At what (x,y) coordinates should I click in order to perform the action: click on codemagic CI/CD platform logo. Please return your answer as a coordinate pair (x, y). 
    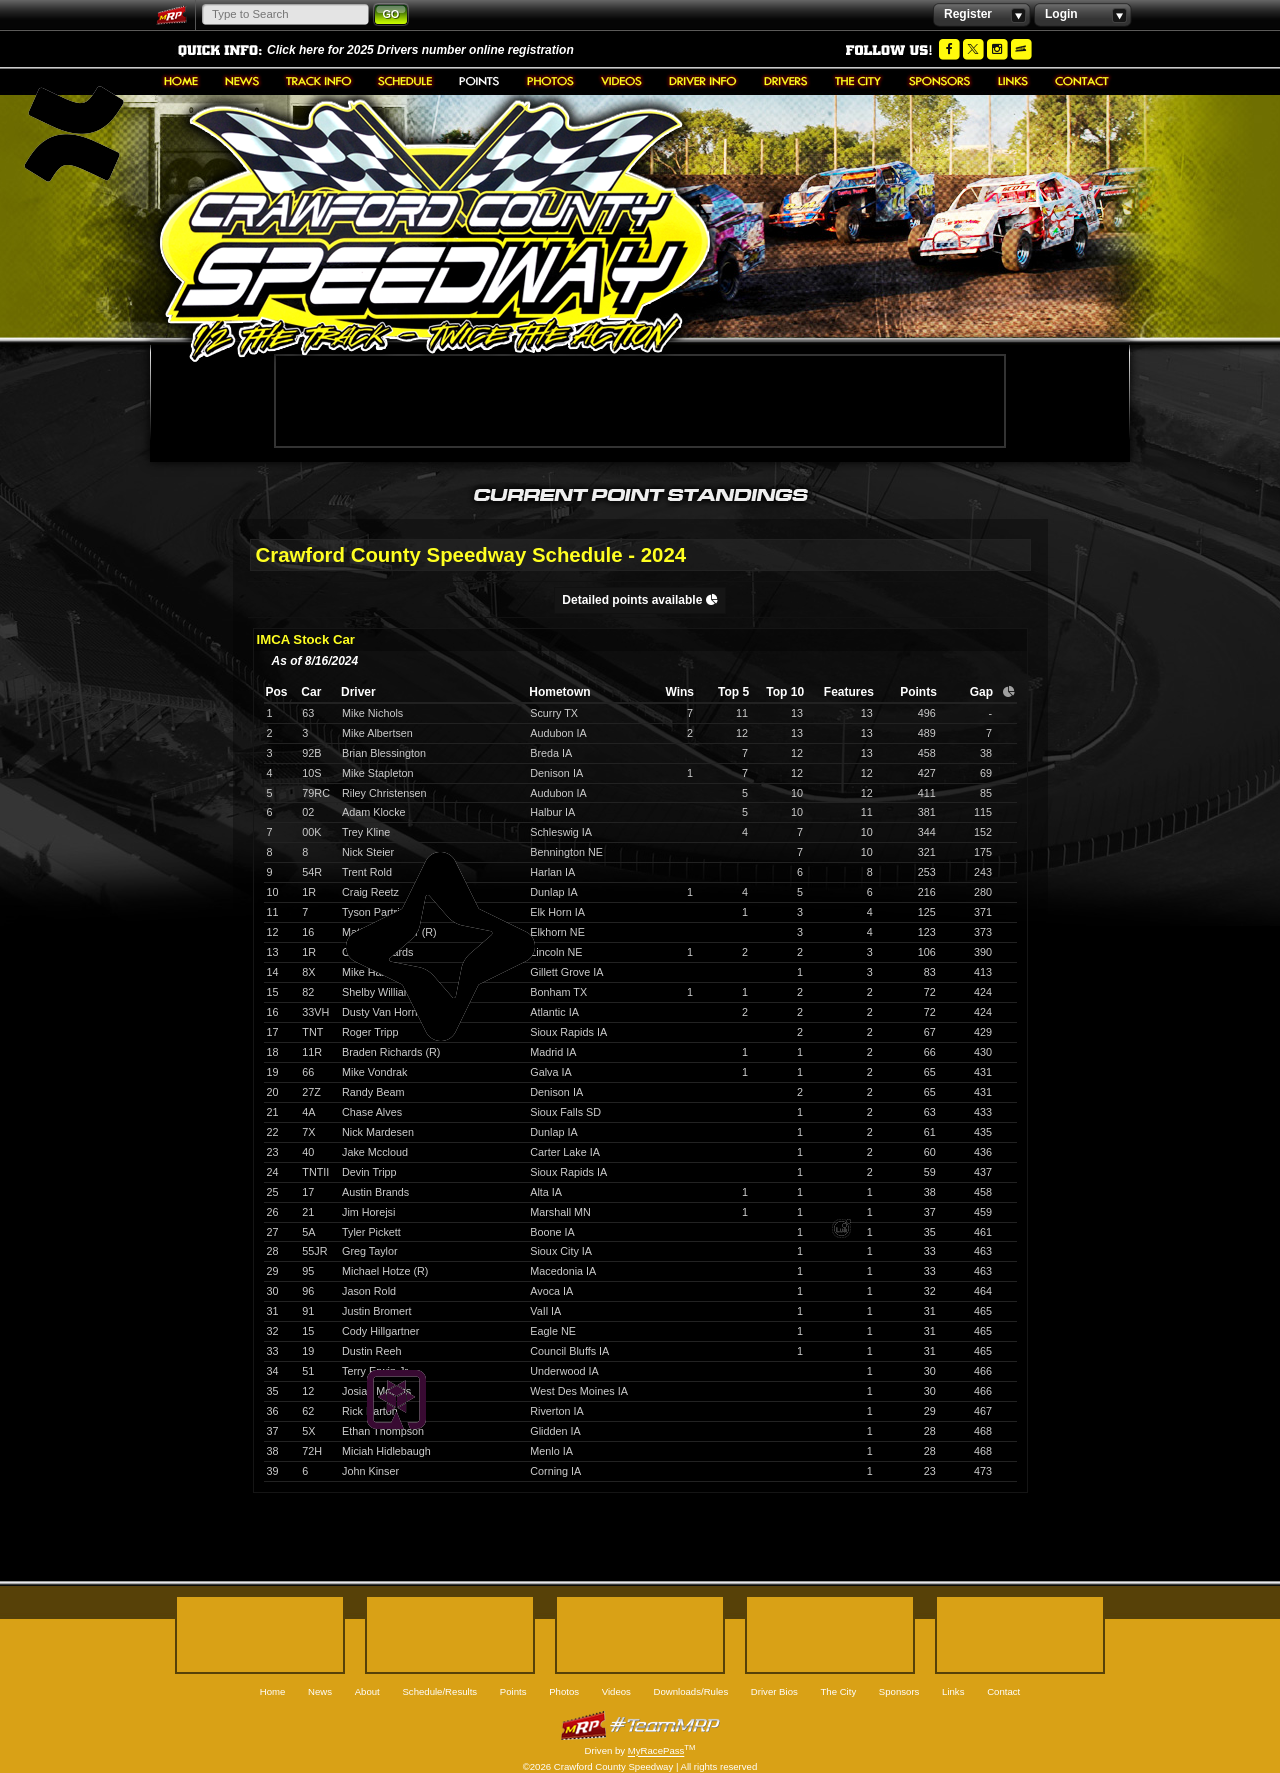
    Looking at the image, I should click on (440, 946).